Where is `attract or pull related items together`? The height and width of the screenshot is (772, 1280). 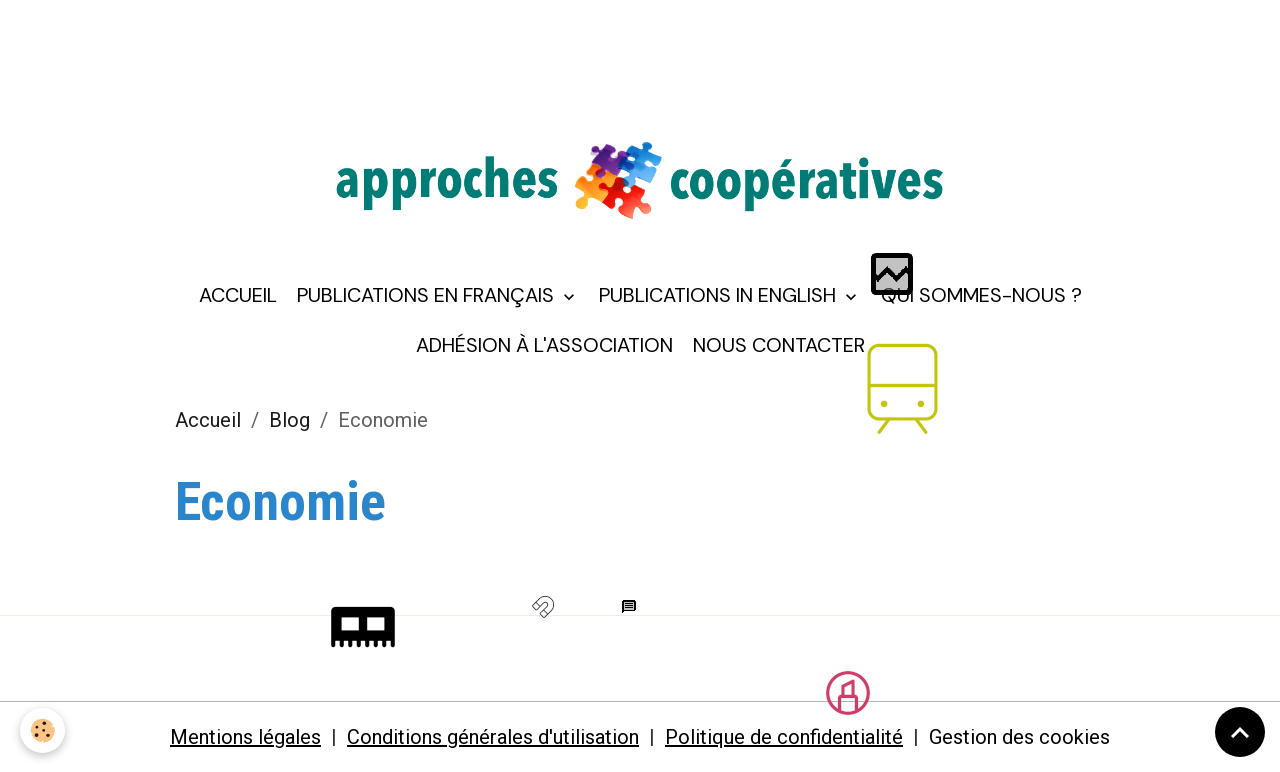
attract or pull related items together is located at coordinates (543, 606).